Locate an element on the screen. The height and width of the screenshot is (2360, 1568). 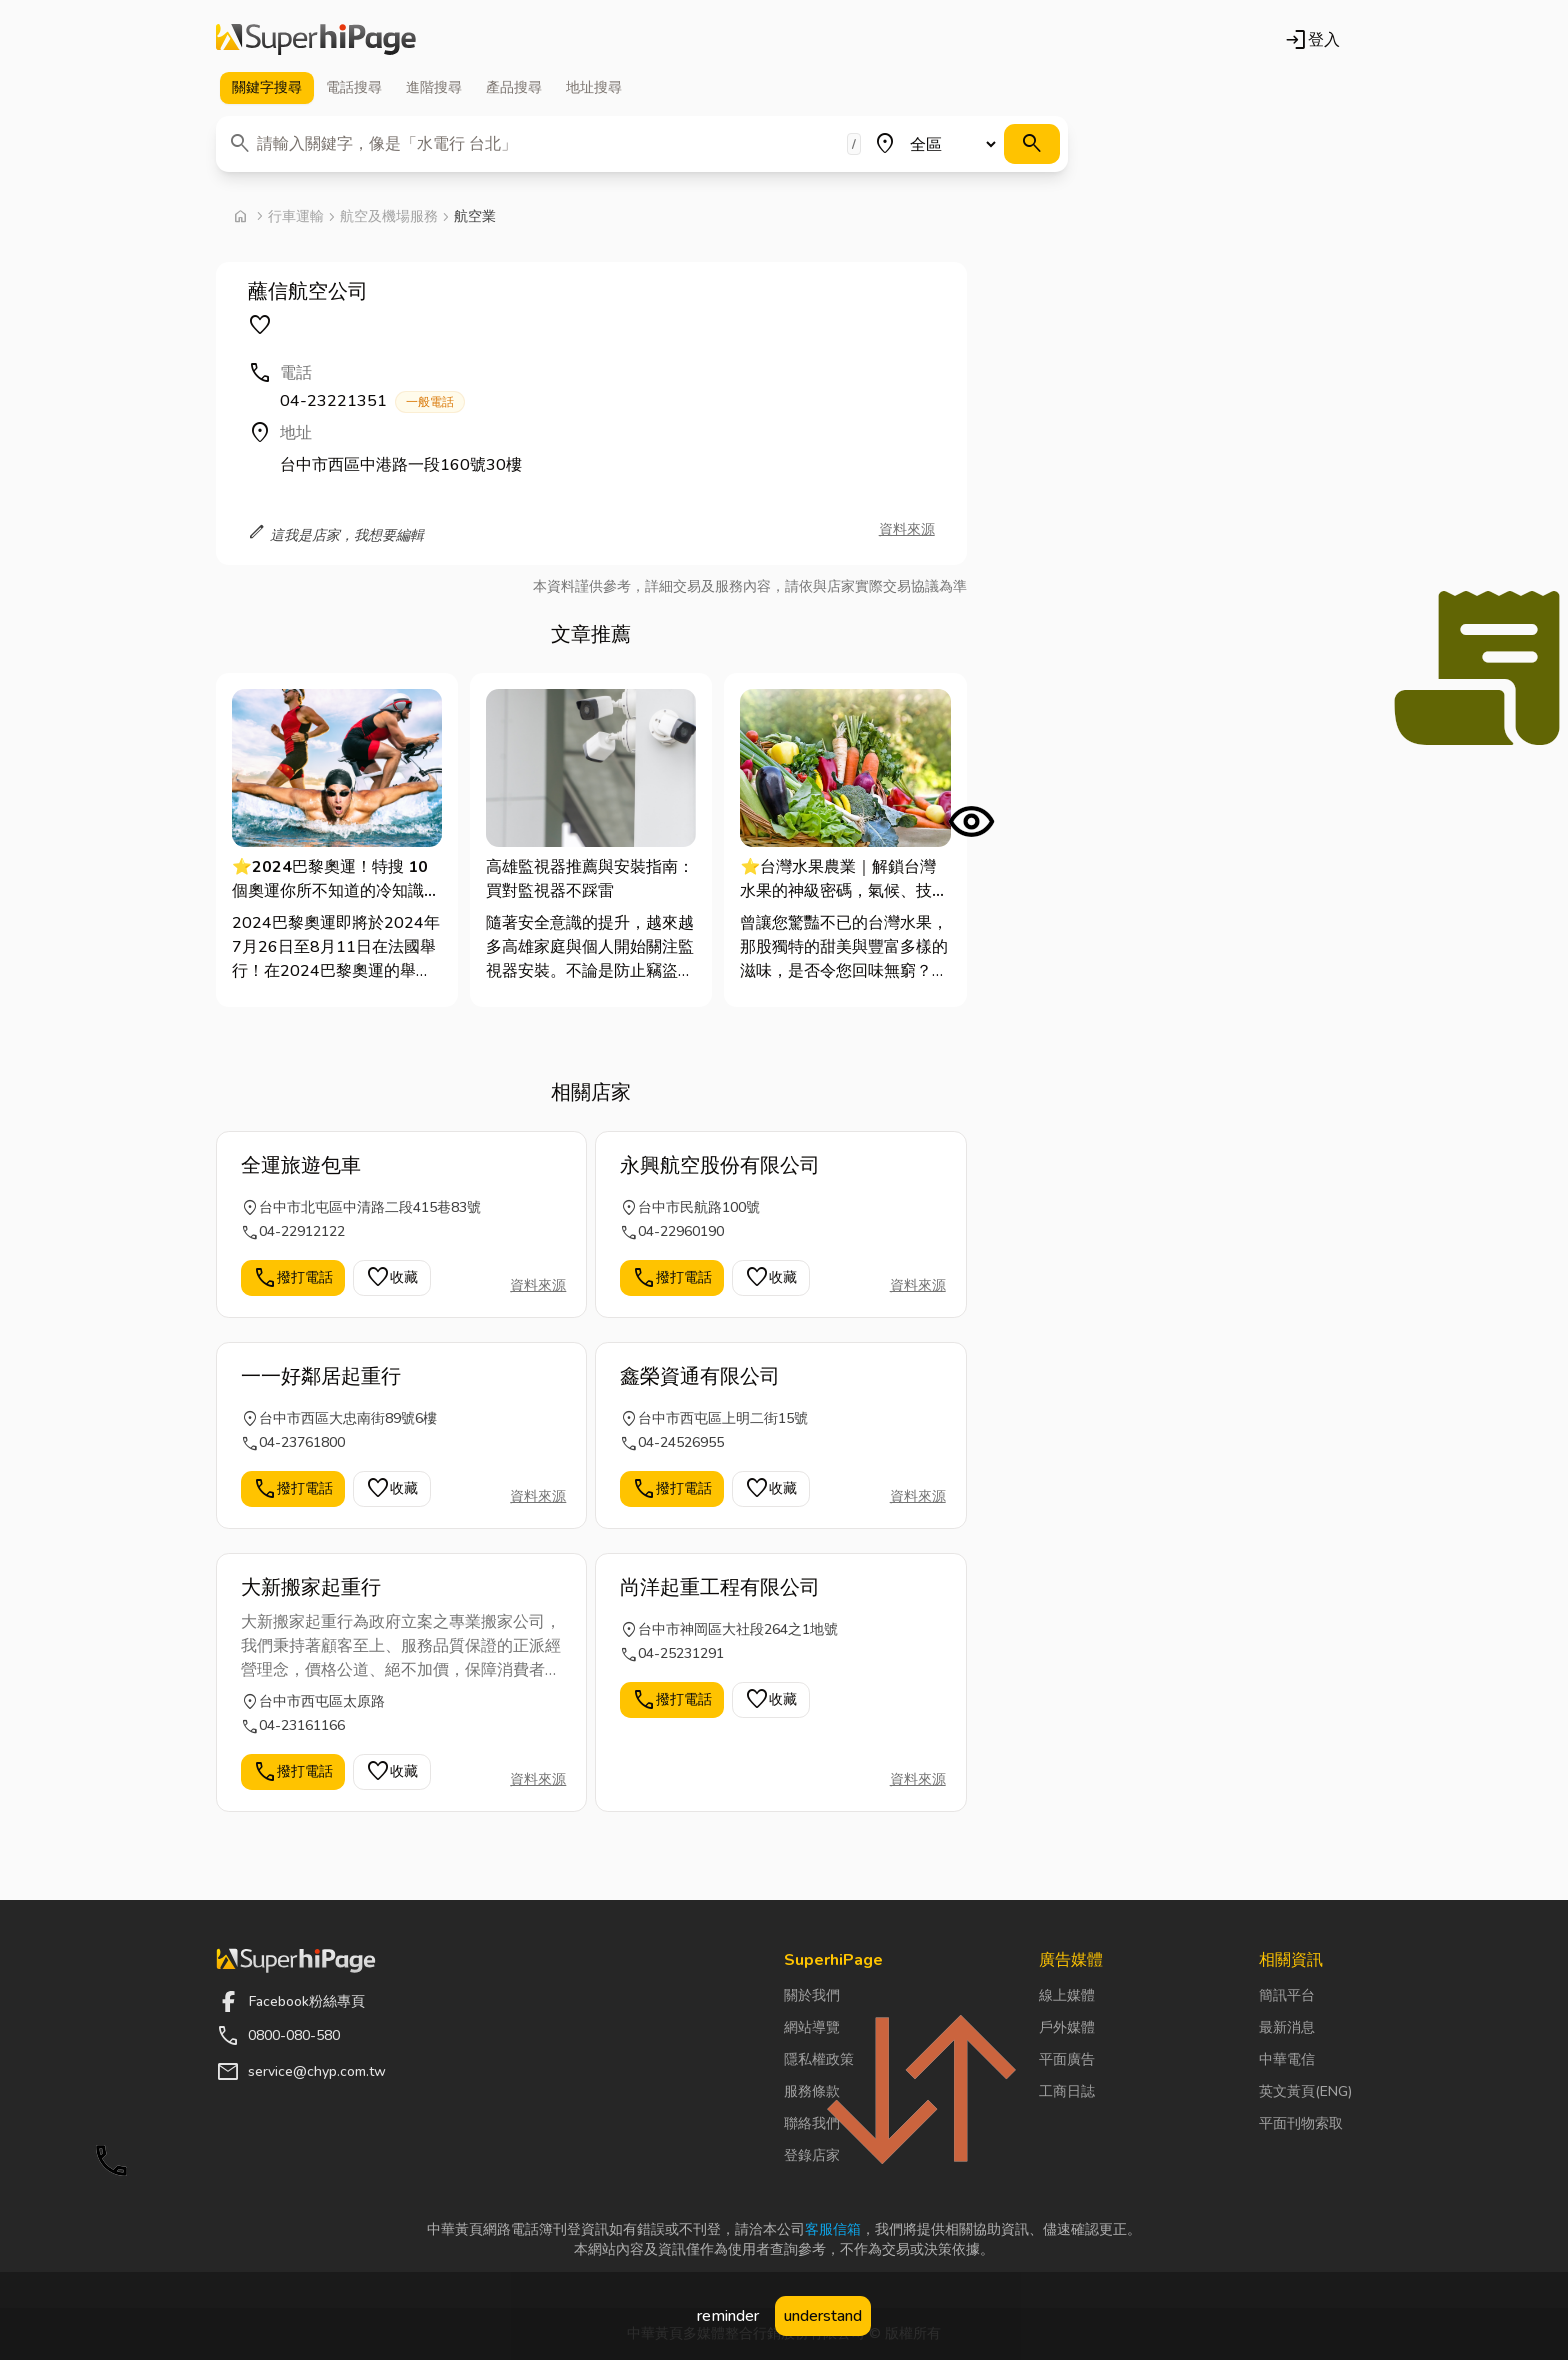
swap or reorder items vertically is located at coordinates (921, 2089).